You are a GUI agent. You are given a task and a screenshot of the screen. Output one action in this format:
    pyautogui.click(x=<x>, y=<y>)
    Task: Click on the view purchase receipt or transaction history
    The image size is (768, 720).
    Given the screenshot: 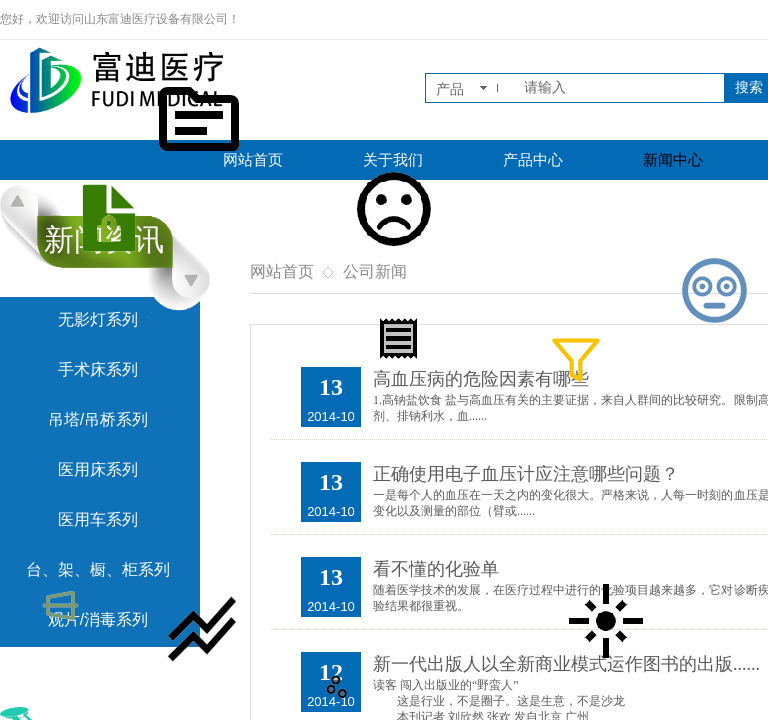 What is the action you would take?
    pyautogui.click(x=398, y=338)
    